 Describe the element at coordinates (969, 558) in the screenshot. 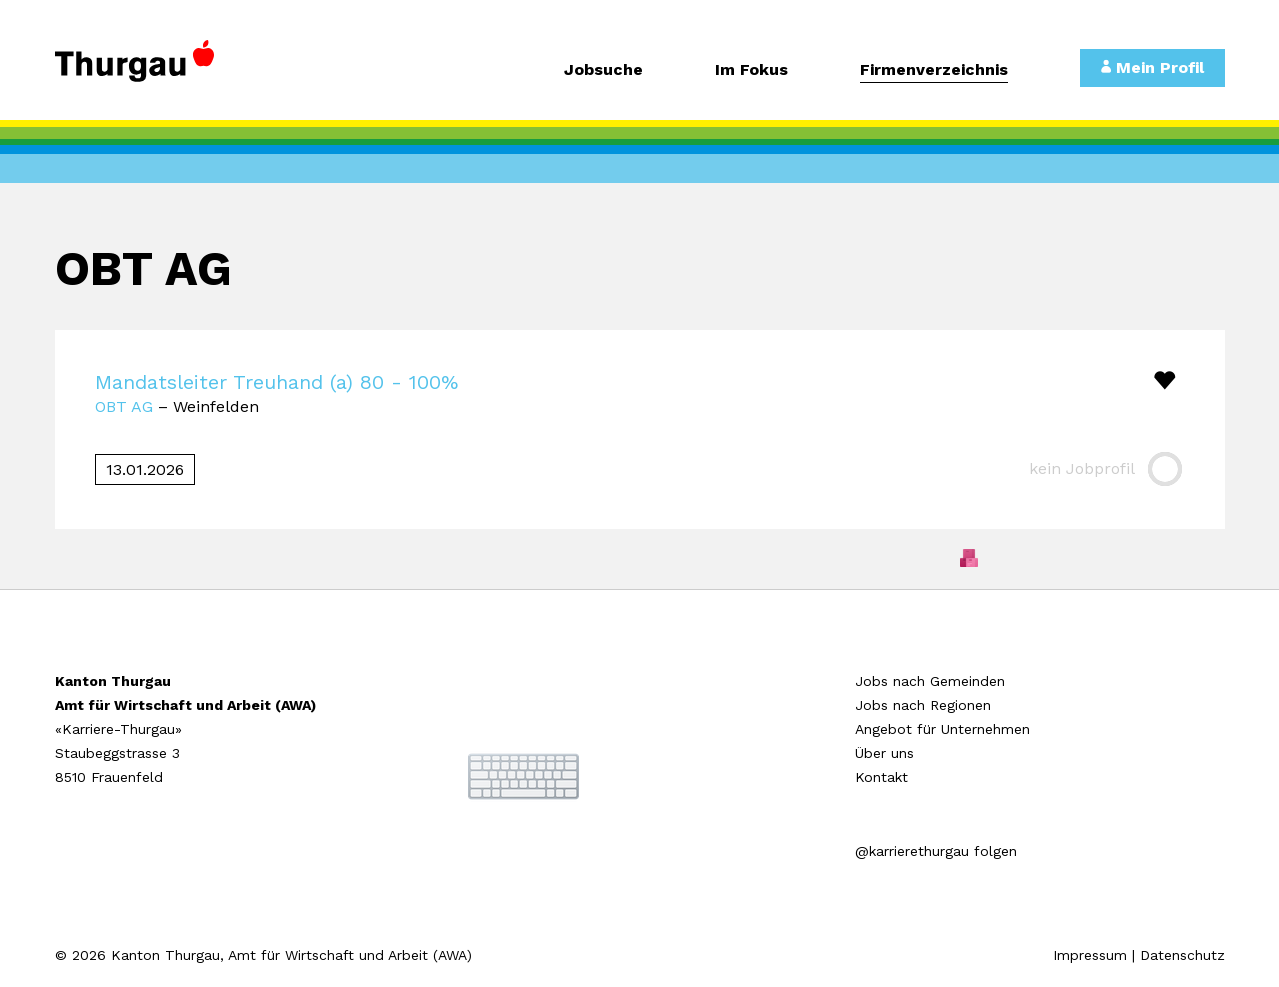

I see `open the artifacts app` at that location.